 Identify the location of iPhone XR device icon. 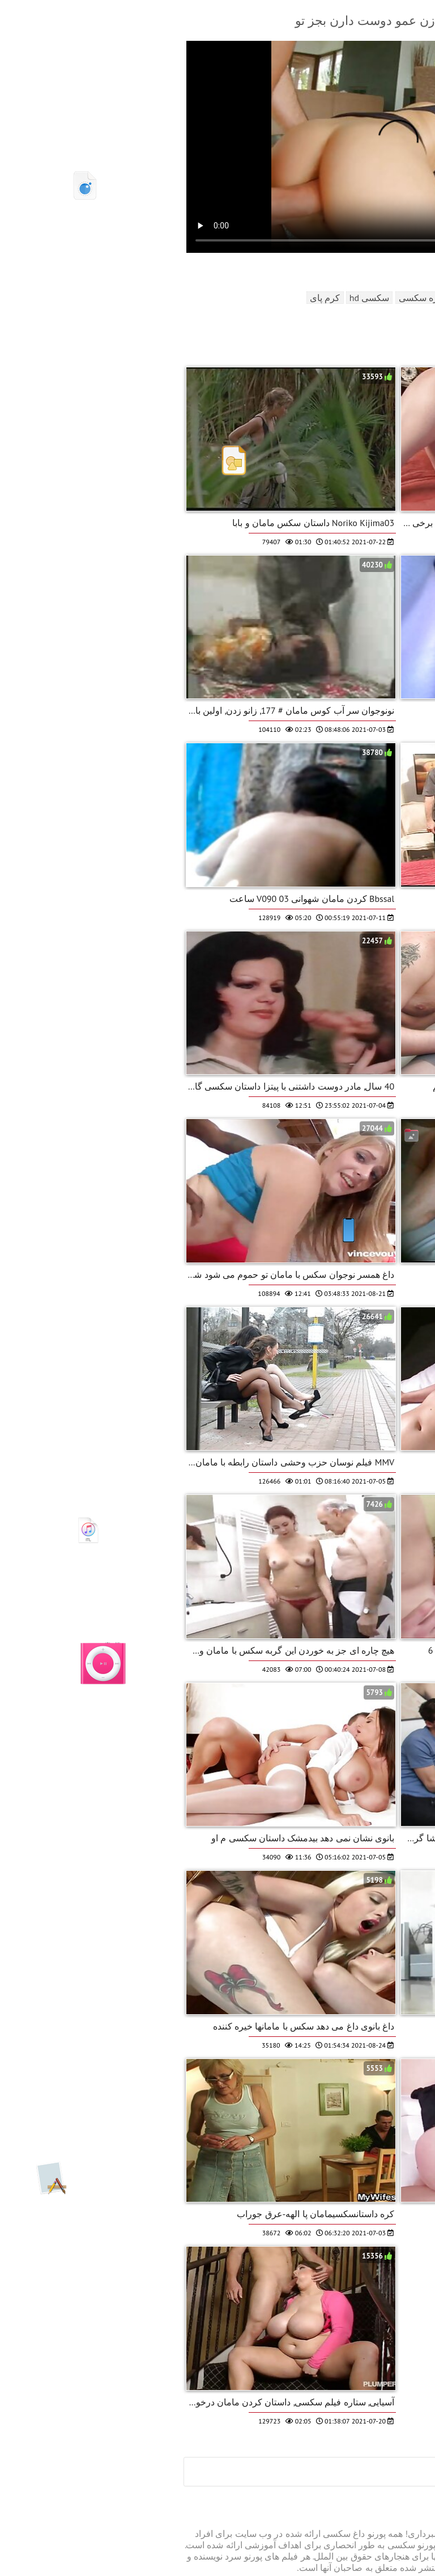
(348, 1230).